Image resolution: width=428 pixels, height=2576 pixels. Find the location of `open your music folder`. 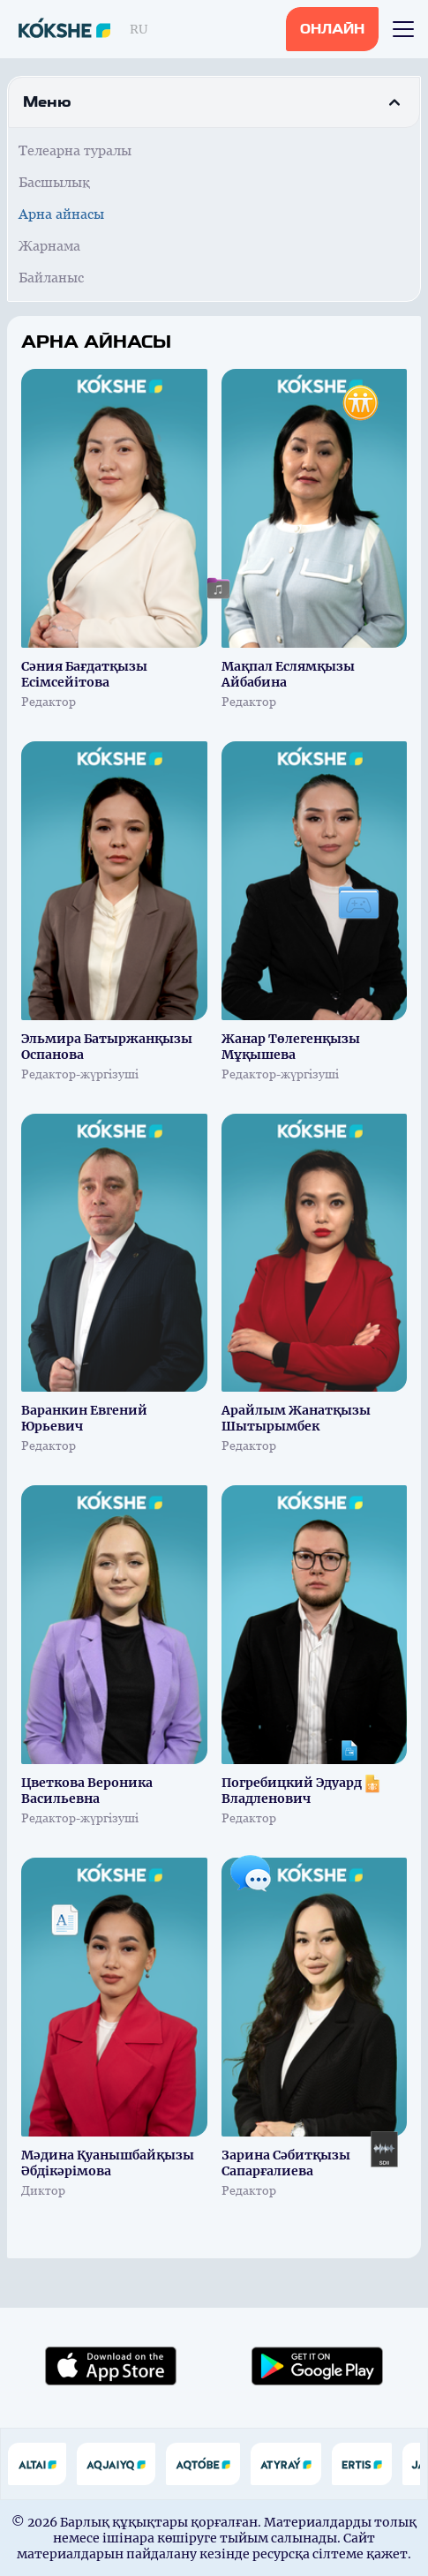

open your music folder is located at coordinates (218, 588).